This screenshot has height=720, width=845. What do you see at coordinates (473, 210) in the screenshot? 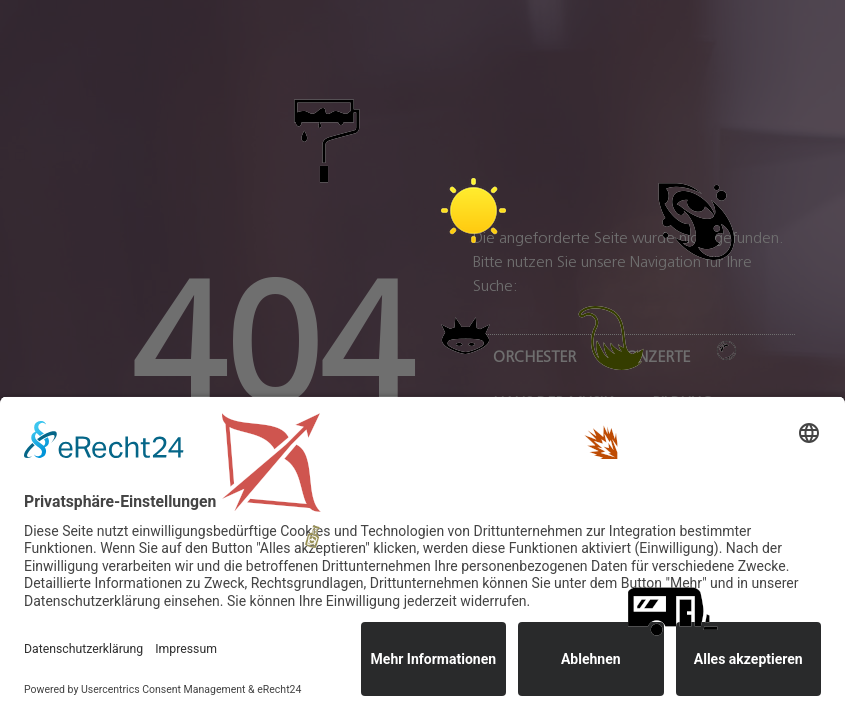
I see `indicates clear or sunny weather conditions` at bounding box center [473, 210].